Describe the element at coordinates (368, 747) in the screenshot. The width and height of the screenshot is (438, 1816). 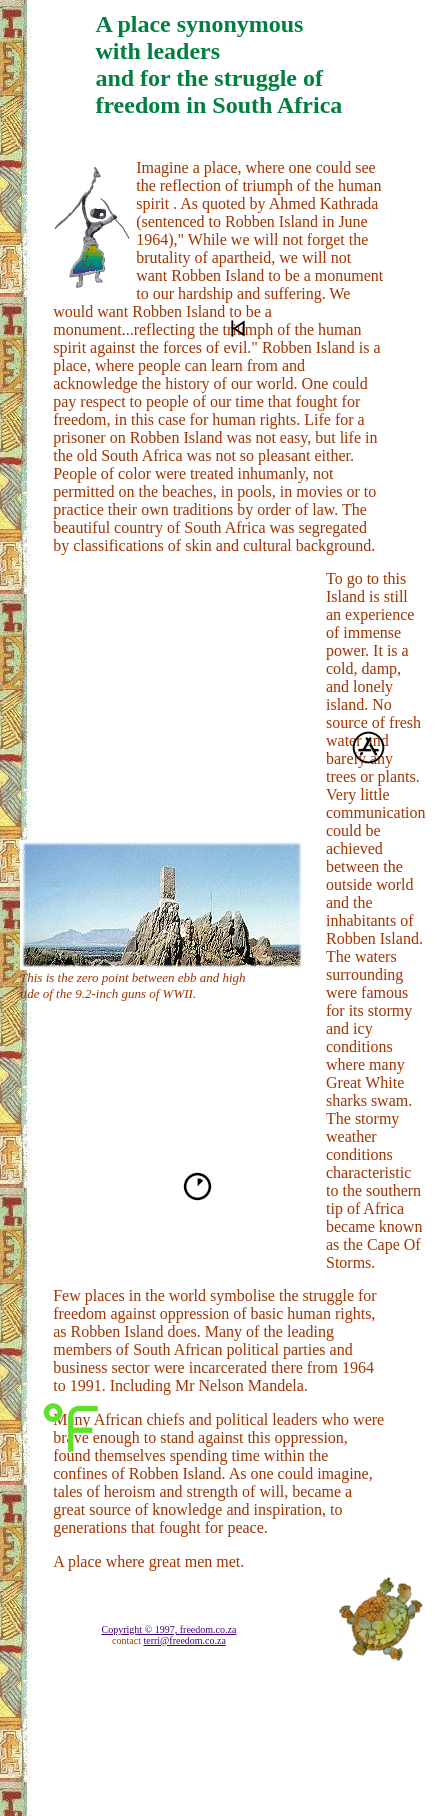
I see `open the Apple App Store` at that location.